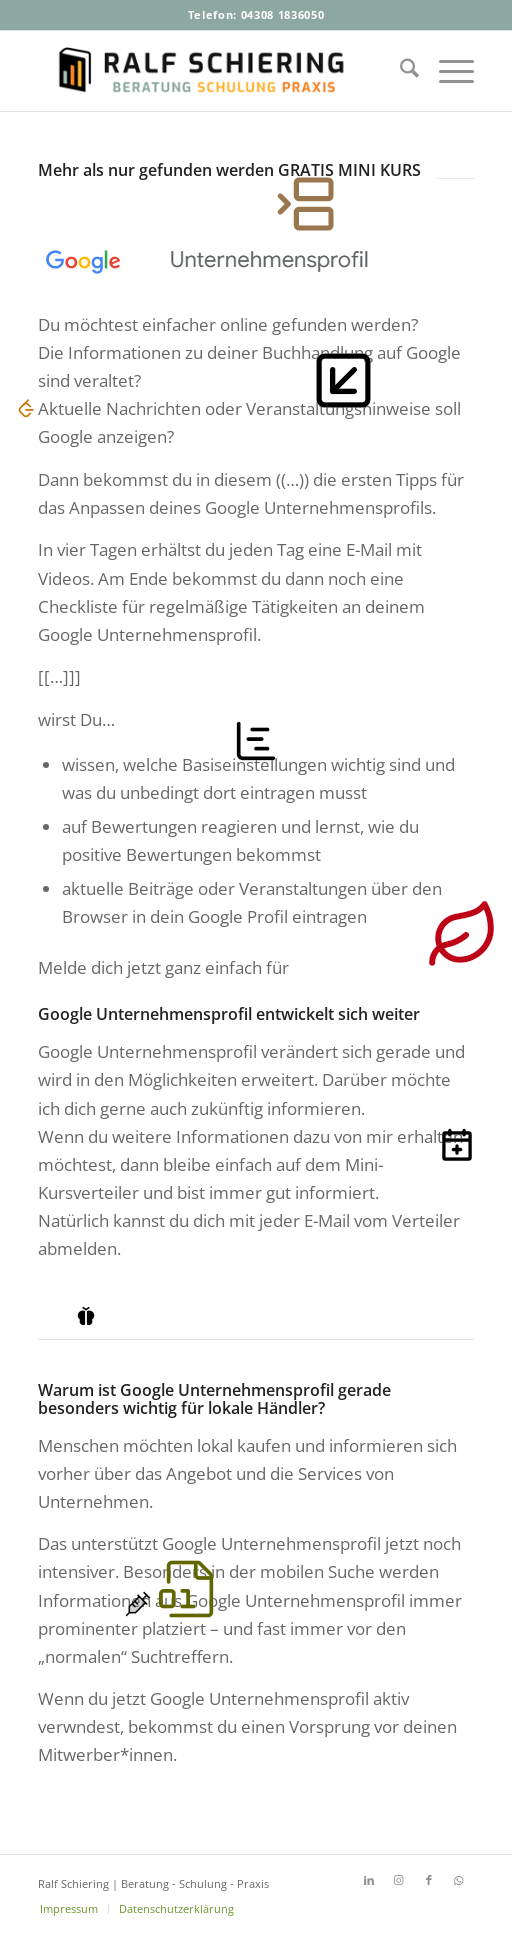 Image resolution: width=512 pixels, height=1933 pixels. What do you see at coordinates (463, 935) in the screenshot?
I see `indicates eco-friendly or sustainable option` at bounding box center [463, 935].